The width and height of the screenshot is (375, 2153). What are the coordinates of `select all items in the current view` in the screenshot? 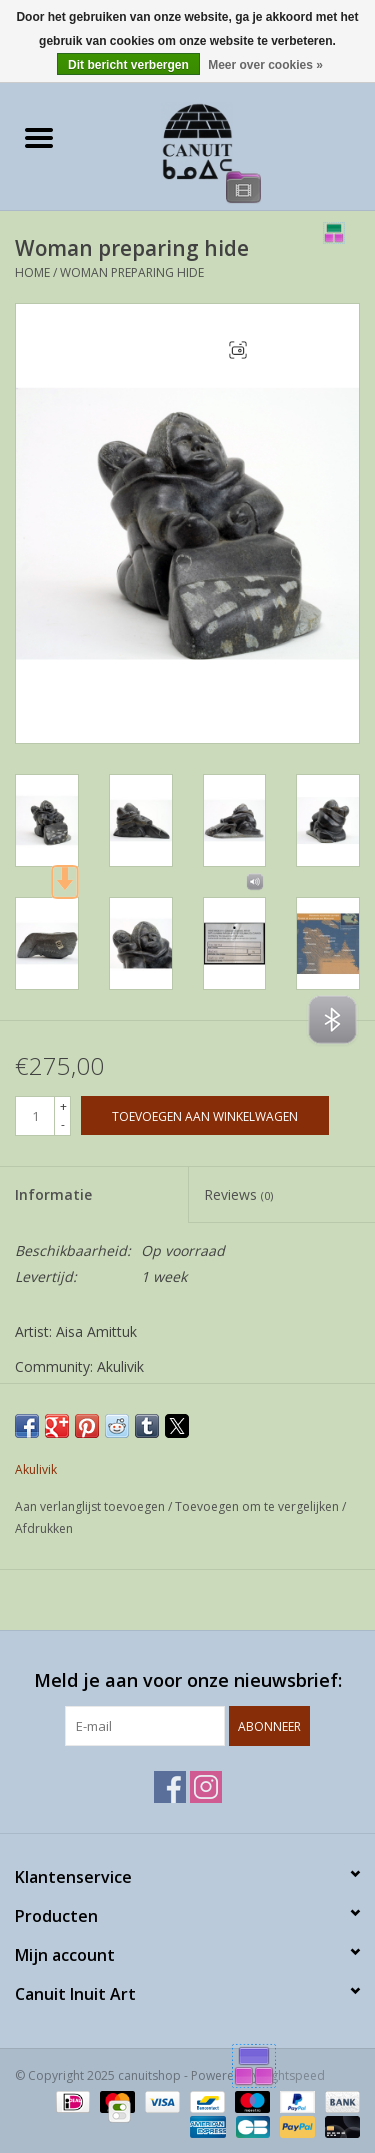 It's located at (254, 2066).